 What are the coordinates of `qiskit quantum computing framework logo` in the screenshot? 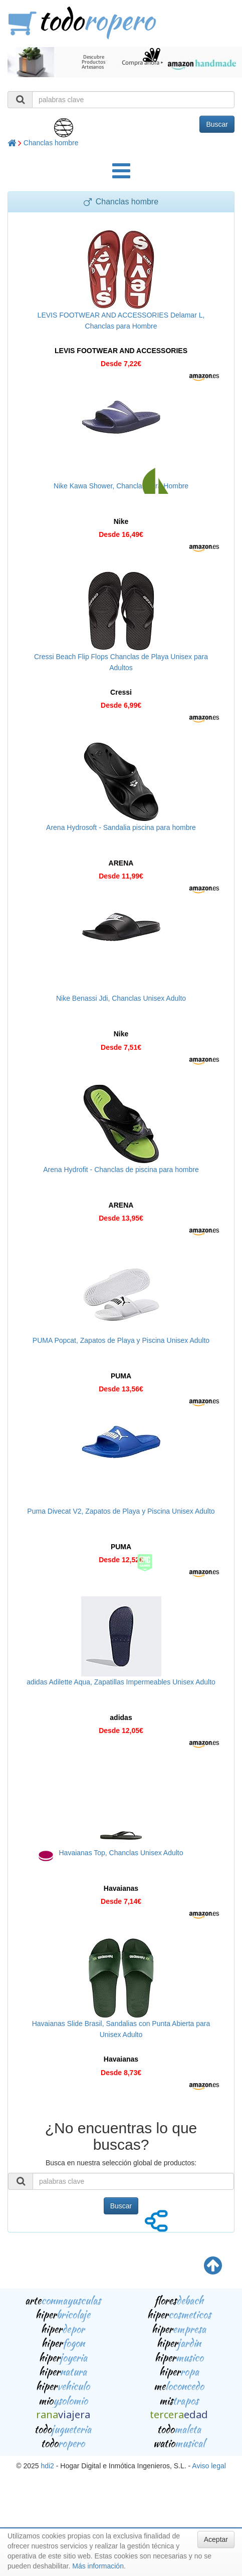 It's located at (64, 128).